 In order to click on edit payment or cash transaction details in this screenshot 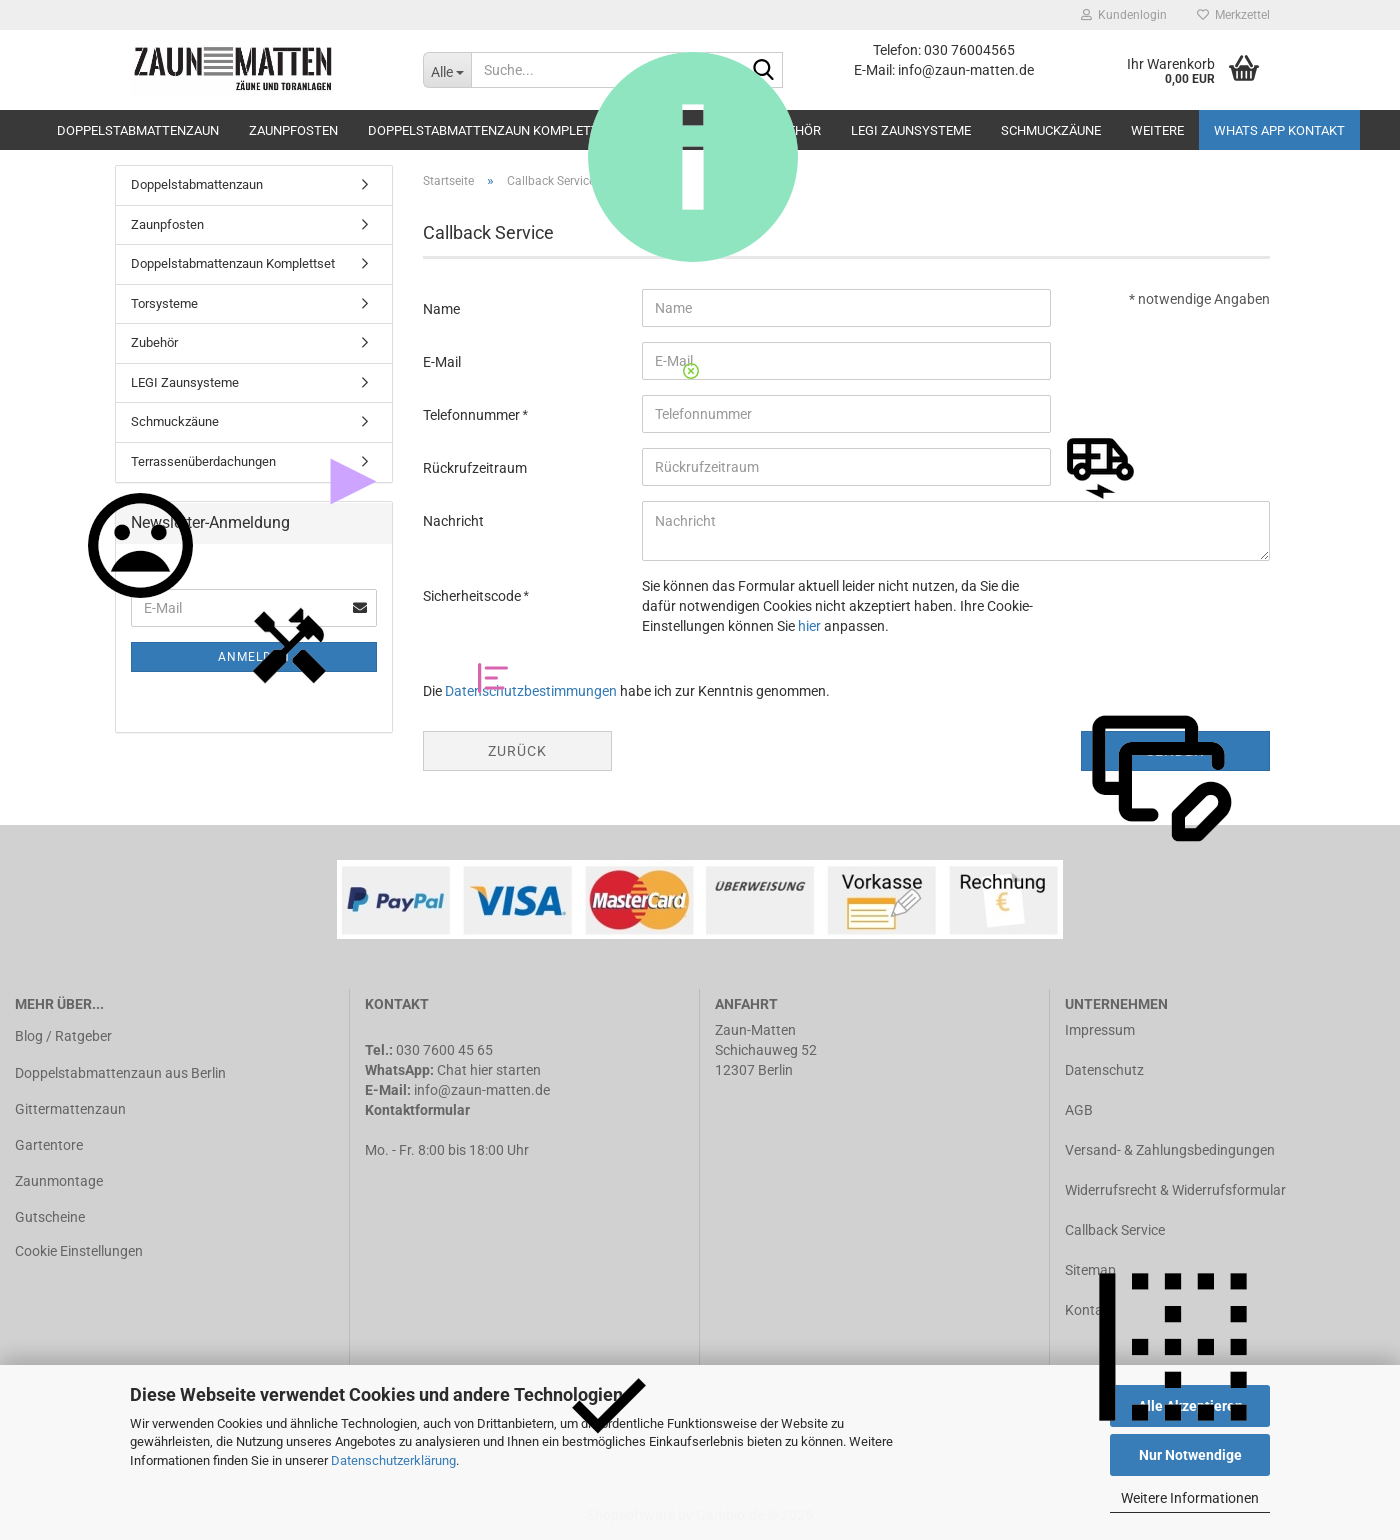, I will do `click(1158, 768)`.